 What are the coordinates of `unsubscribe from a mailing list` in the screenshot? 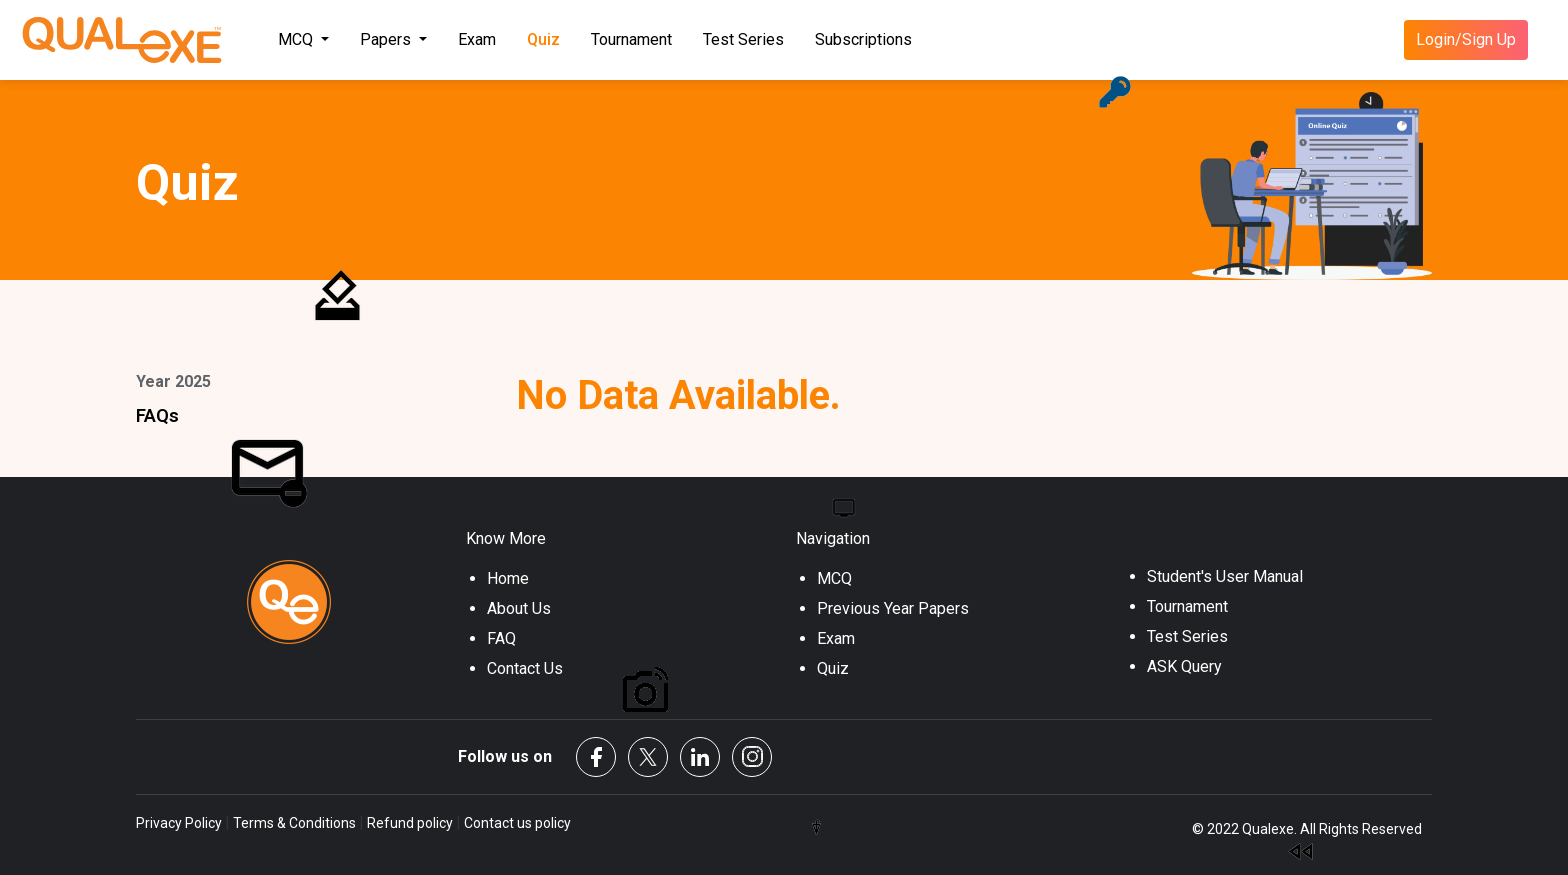 It's located at (267, 475).